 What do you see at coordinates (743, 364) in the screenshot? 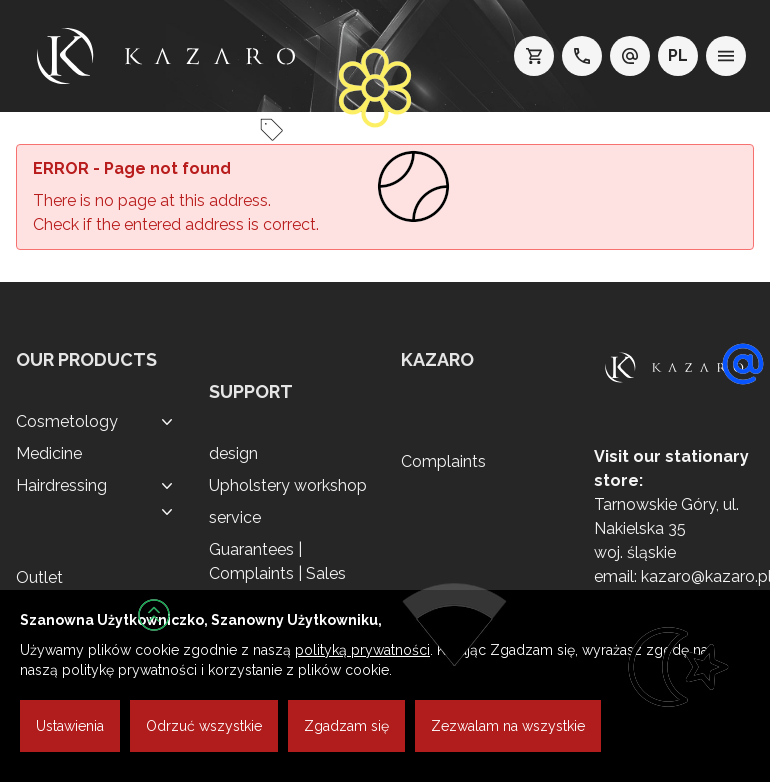
I see `enter an email address` at bounding box center [743, 364].